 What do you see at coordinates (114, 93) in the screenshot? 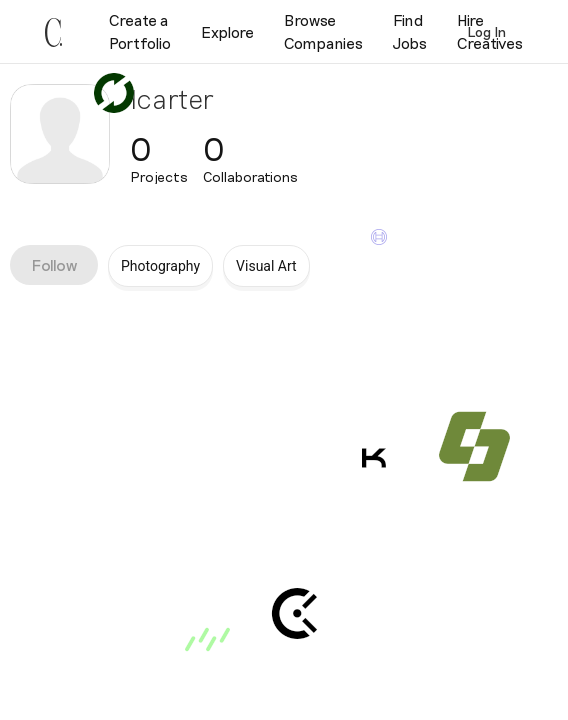
I see `open MLflow machine learning platform` at bounding box center [114, 93].